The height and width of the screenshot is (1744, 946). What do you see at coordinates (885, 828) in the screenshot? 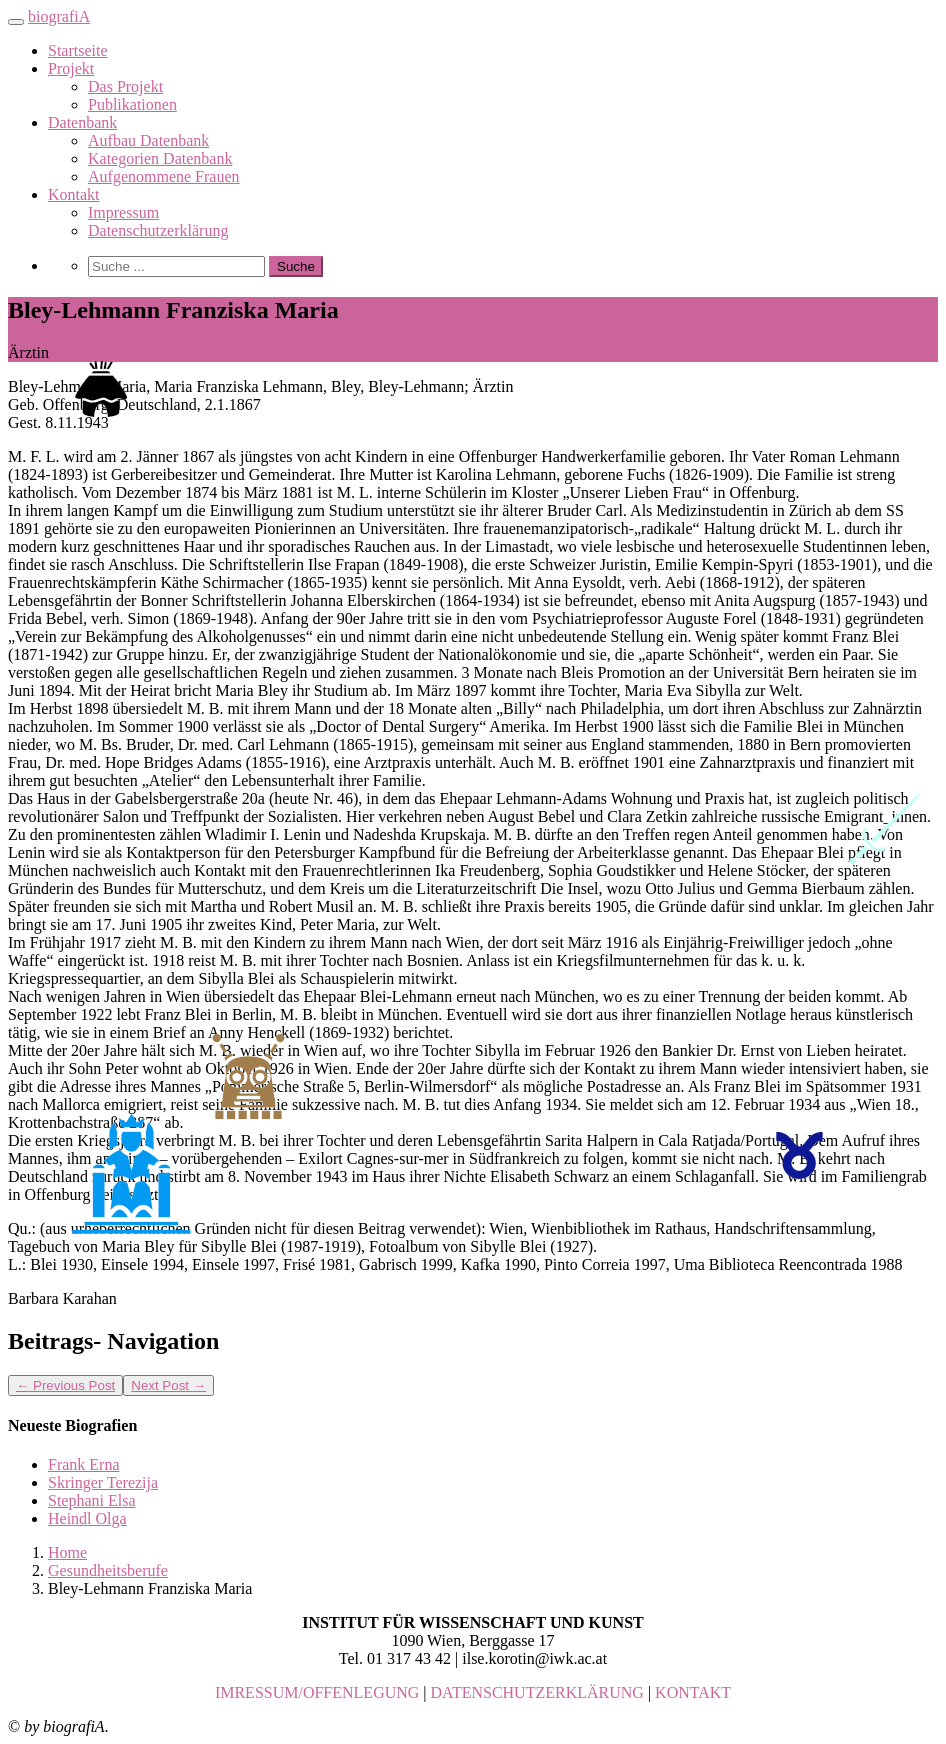
I see `equip a stiletto or dagger weapon` at bounding box center [885, 828].